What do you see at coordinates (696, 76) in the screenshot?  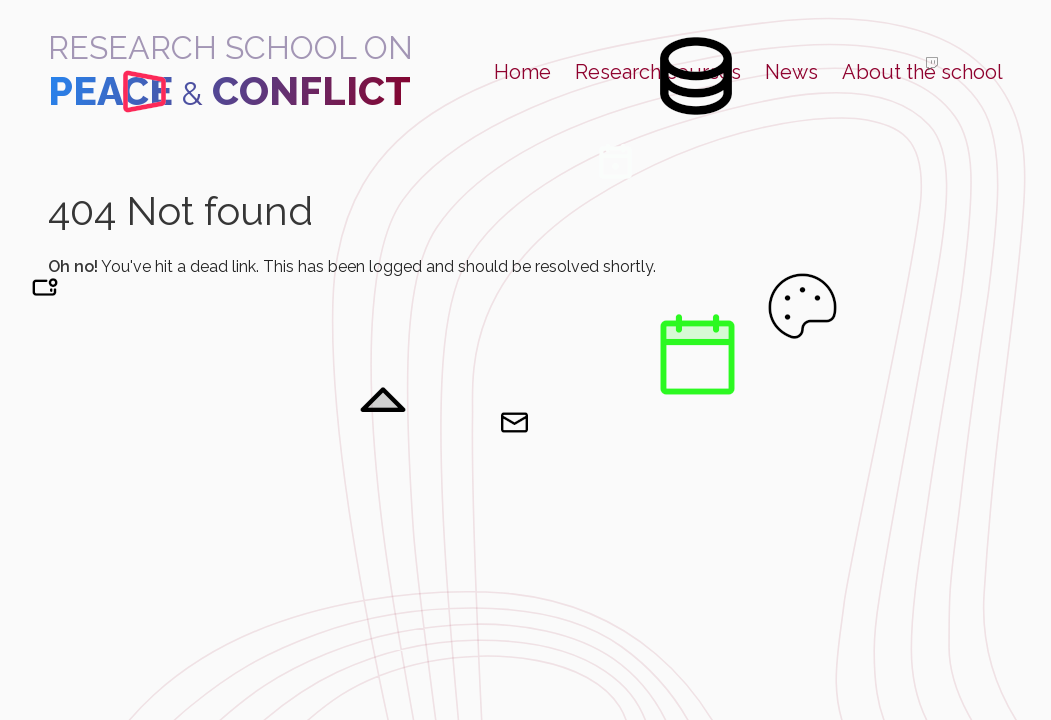 I see `access database or data storage` at bounding box center [696, 76].